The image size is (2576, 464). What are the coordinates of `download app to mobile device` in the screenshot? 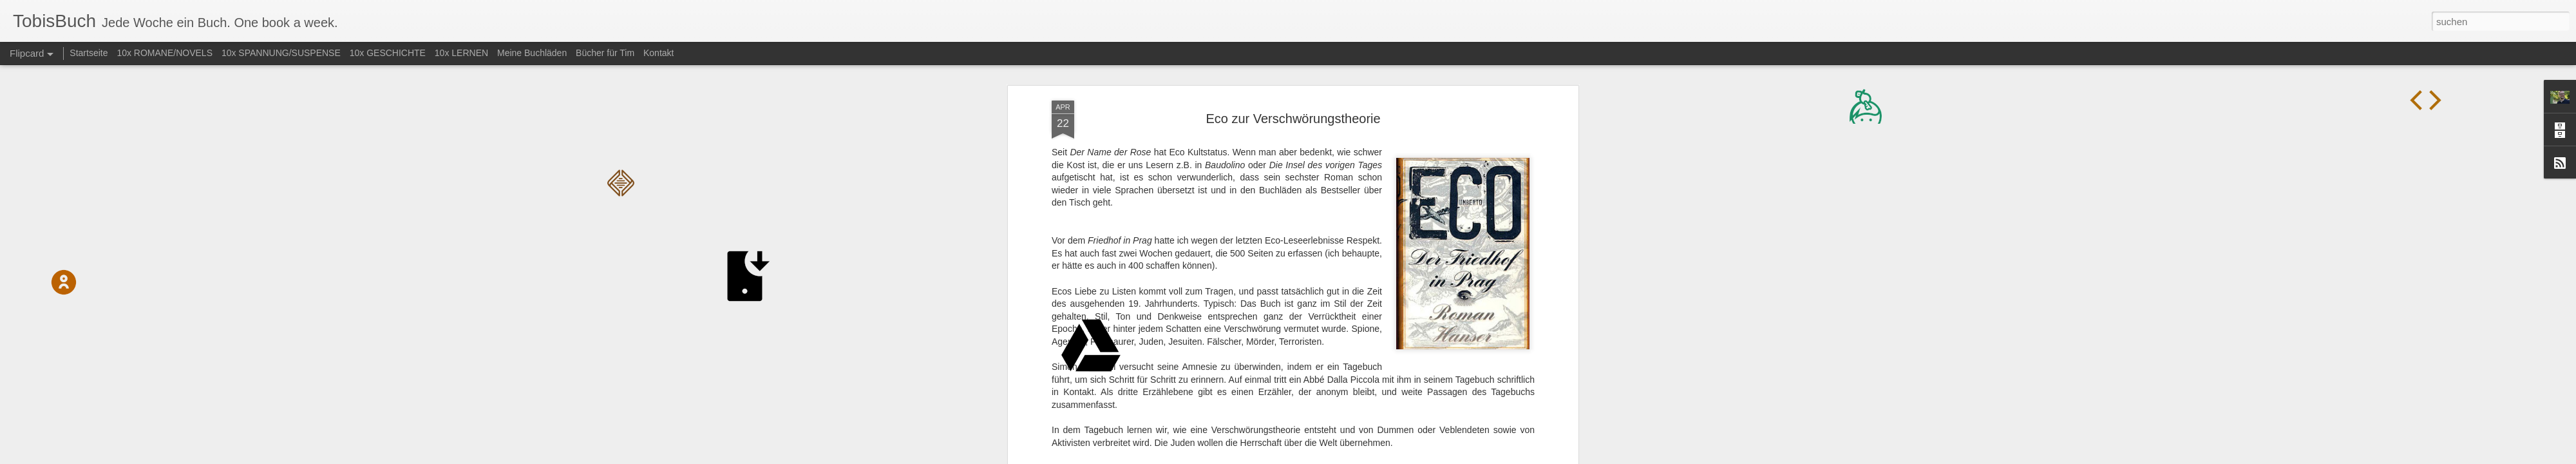 It's located at (744, 276).